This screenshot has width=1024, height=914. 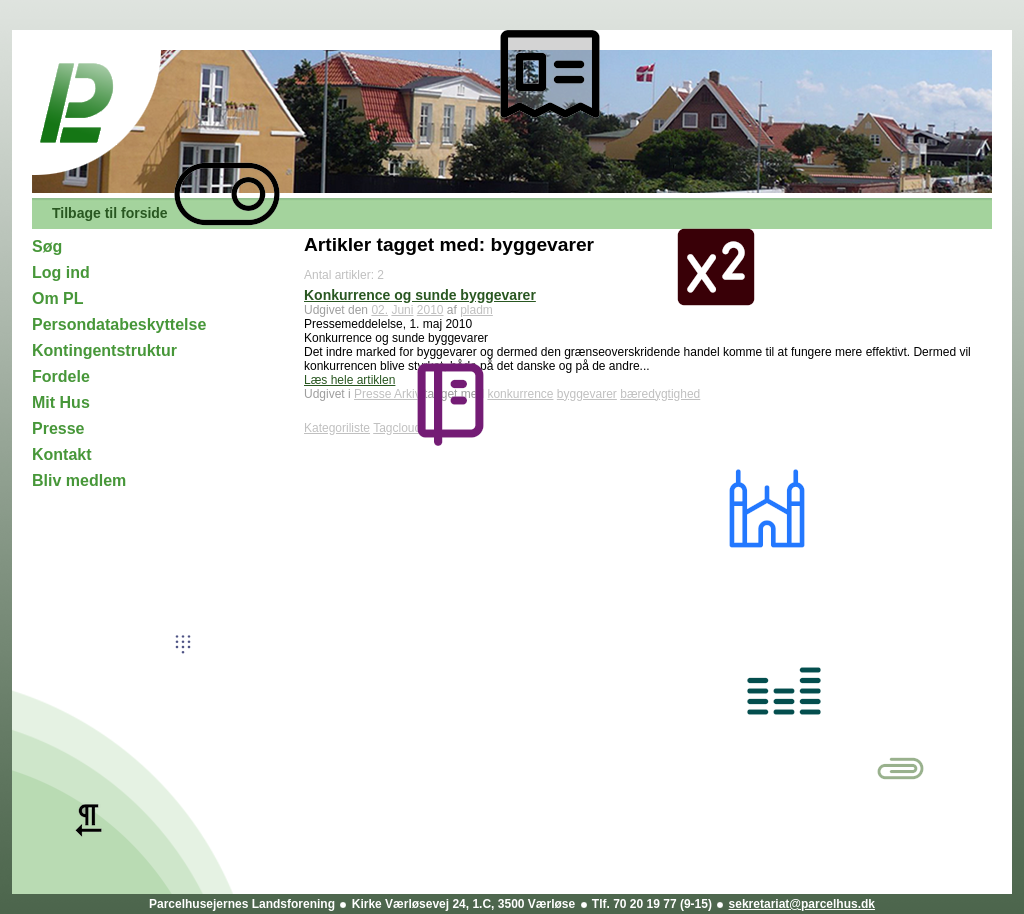 What do you see at coordinates (450, 400) in the screenshot?
I see `open your notebook or notes` at bounding box center [450, 400].